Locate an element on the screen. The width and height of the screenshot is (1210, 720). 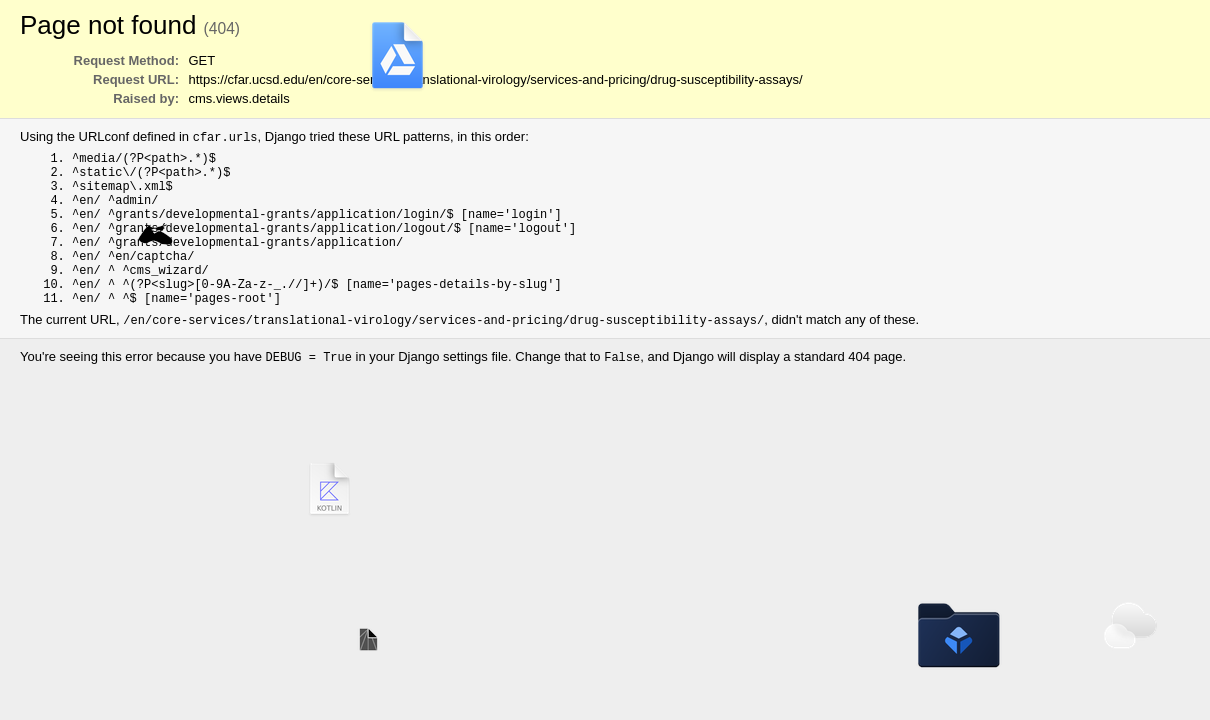
open blockchain-related files and documents is located at coordinates (958, 637).